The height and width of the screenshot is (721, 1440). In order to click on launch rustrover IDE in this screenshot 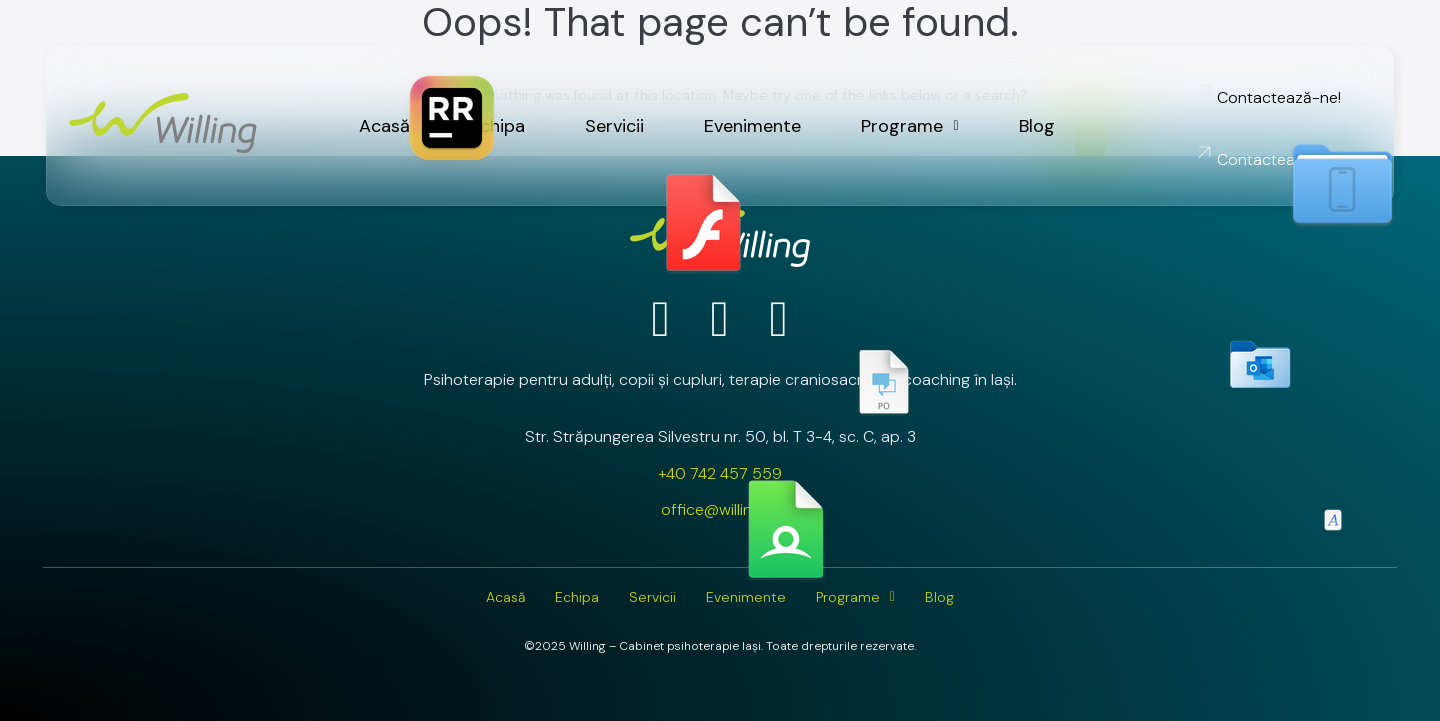, I will do `click(452, 118)`.